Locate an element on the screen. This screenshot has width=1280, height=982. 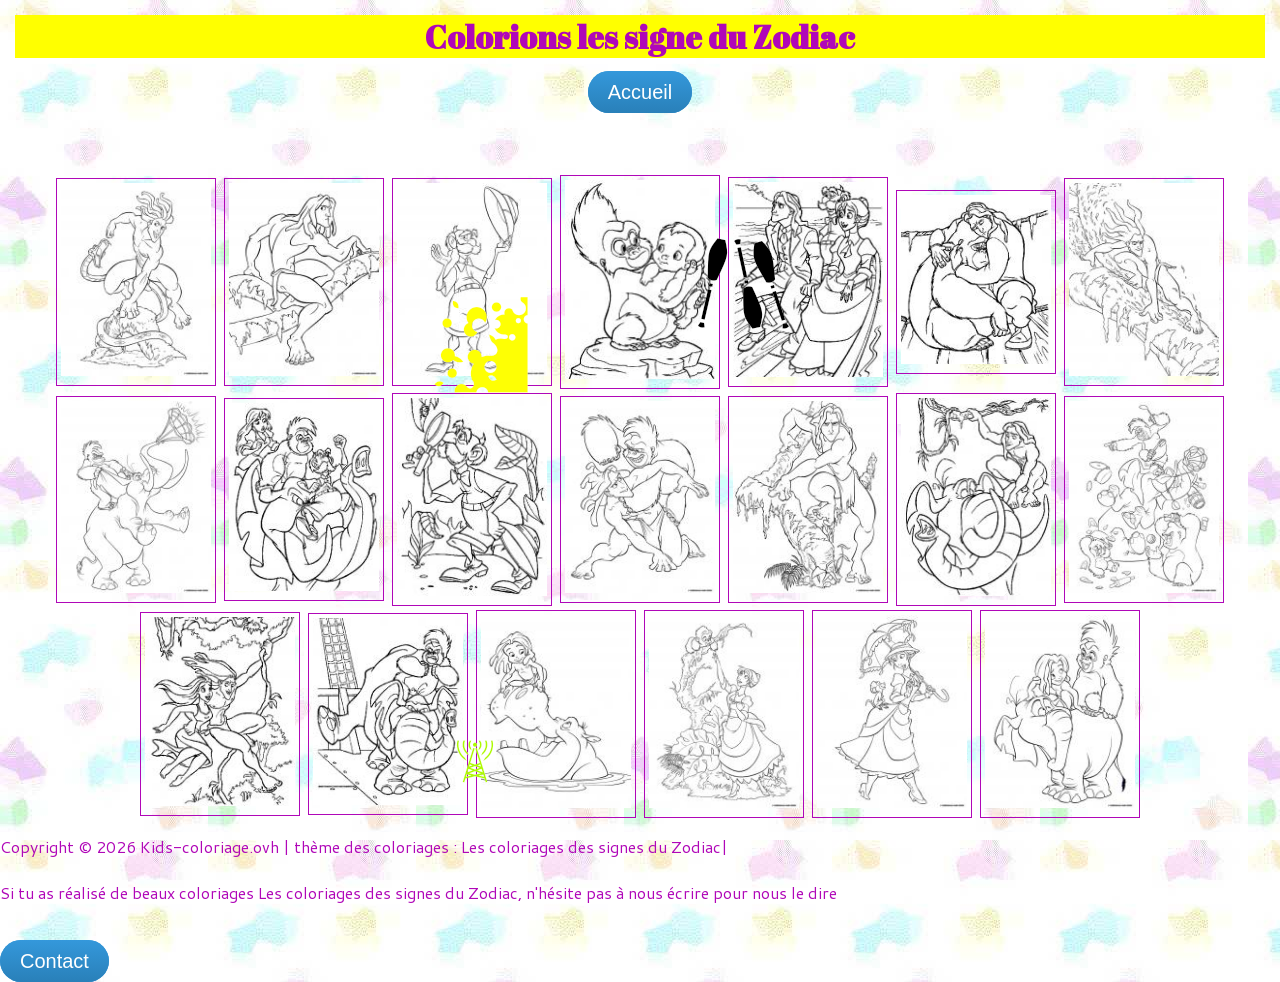
indicates ink or paint splatter effect tool is located at coordinates (481, 345).